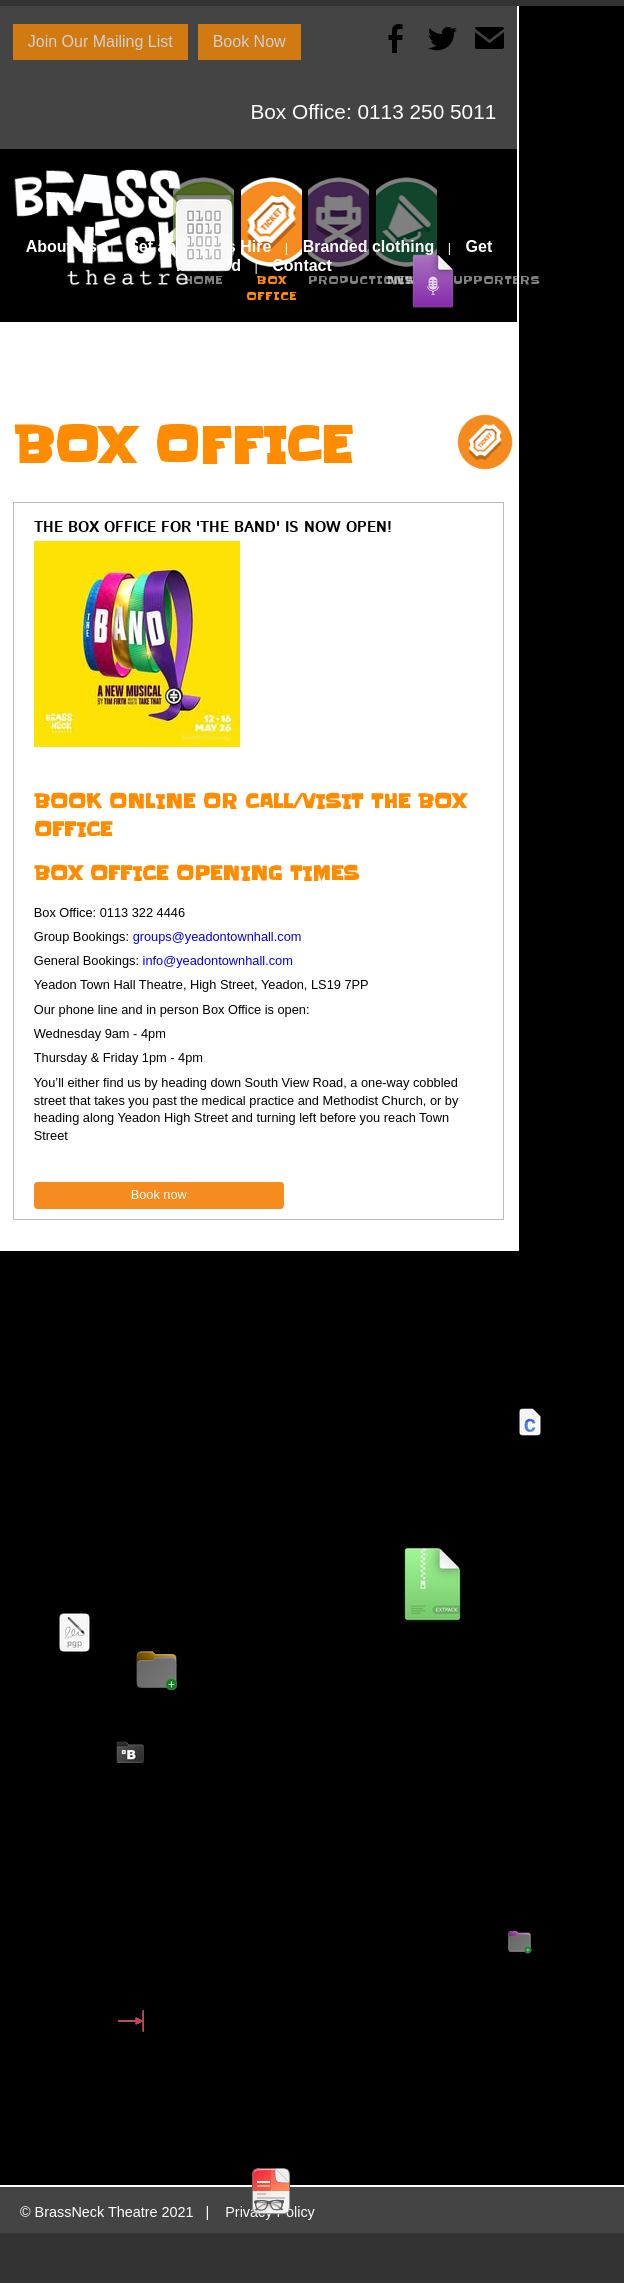 The height and width of the screenshot is (2283, 624). I want to click on open the papers app for reading articles, so click(271, 2191).